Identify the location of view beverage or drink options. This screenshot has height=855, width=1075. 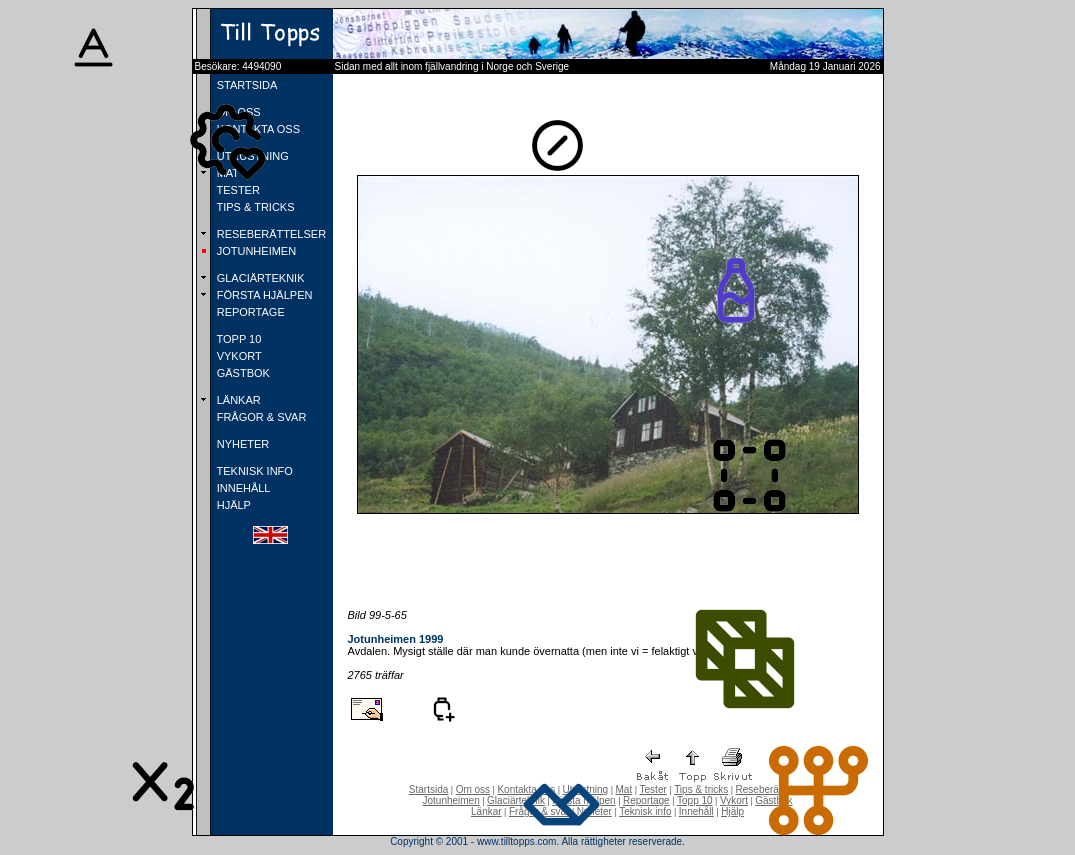
(736, 292).